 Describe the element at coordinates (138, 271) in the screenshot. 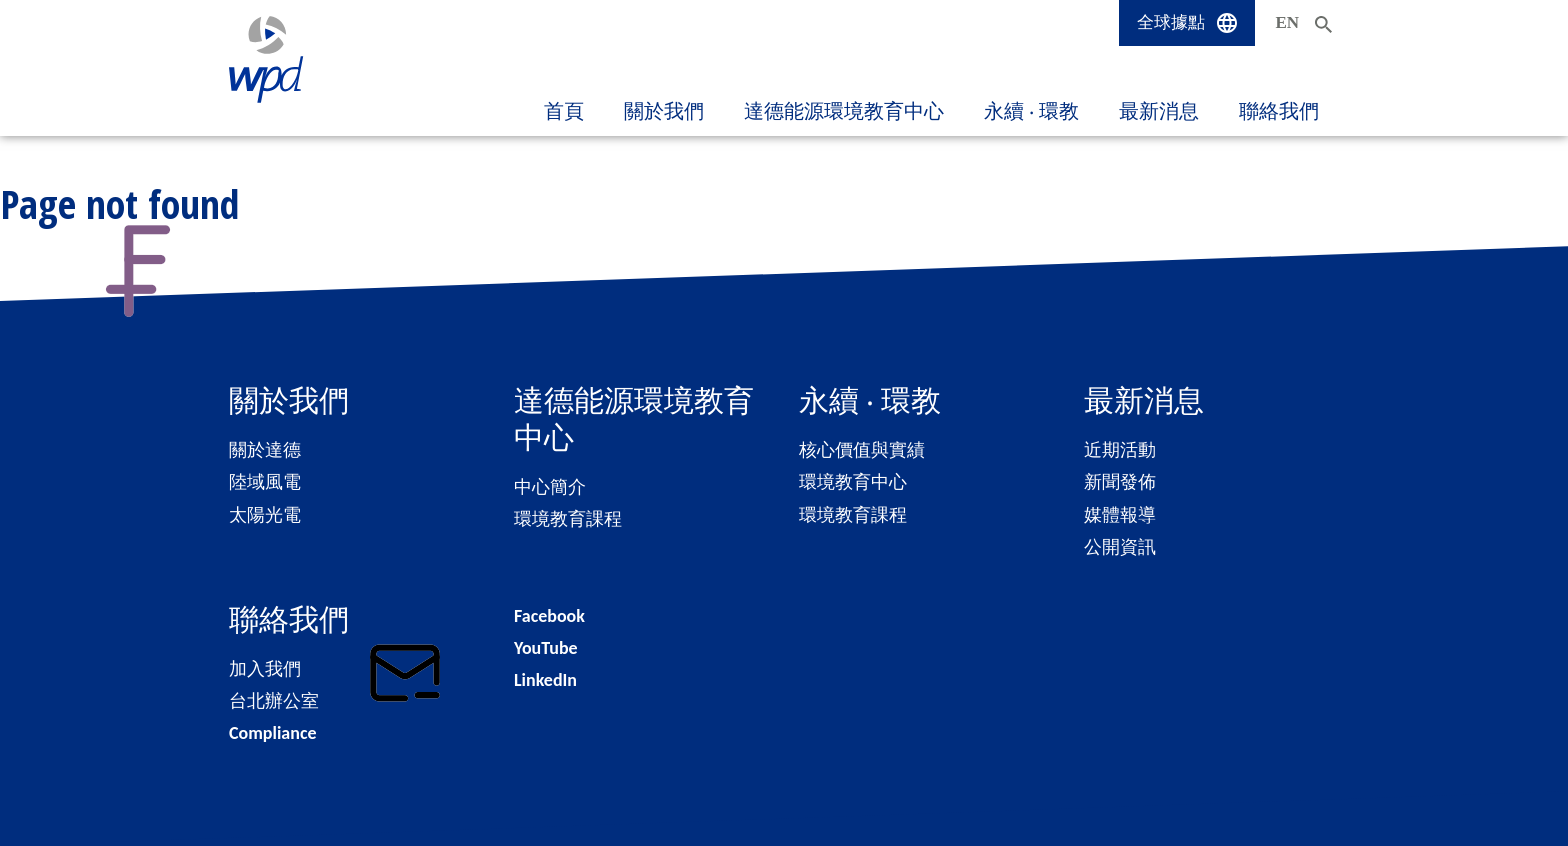

I see `indicates swiss franc currency` at that location.